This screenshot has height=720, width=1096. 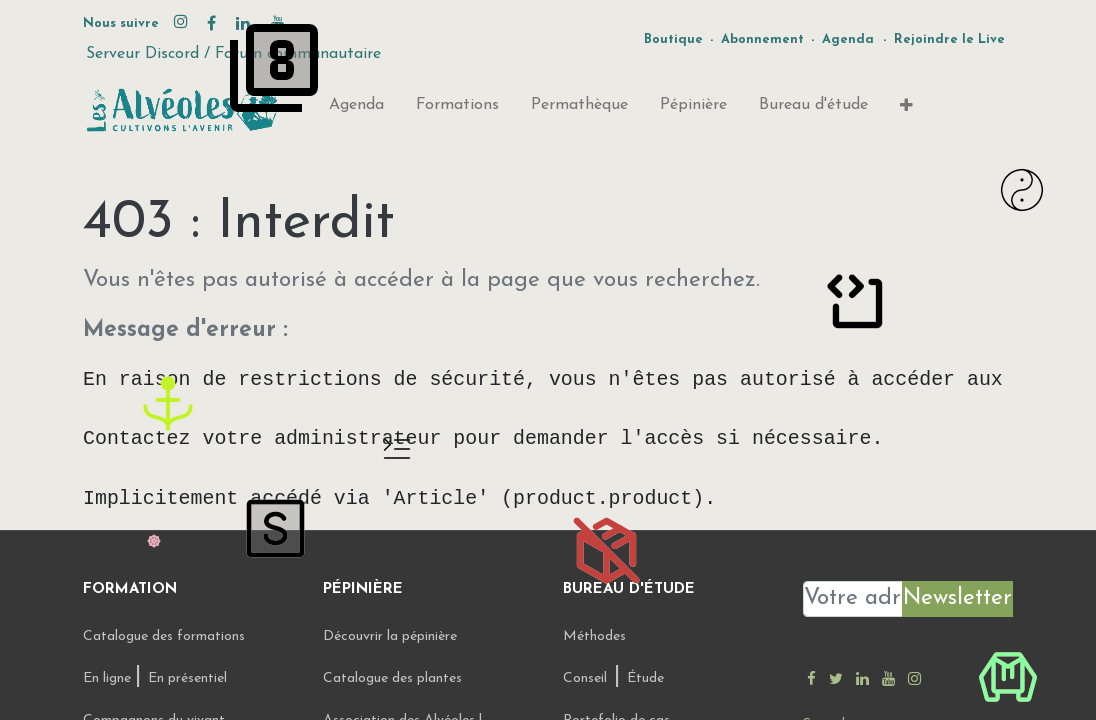 I want to click on navigate to buddhism or dharma-related content, so click(x=154, y=541).